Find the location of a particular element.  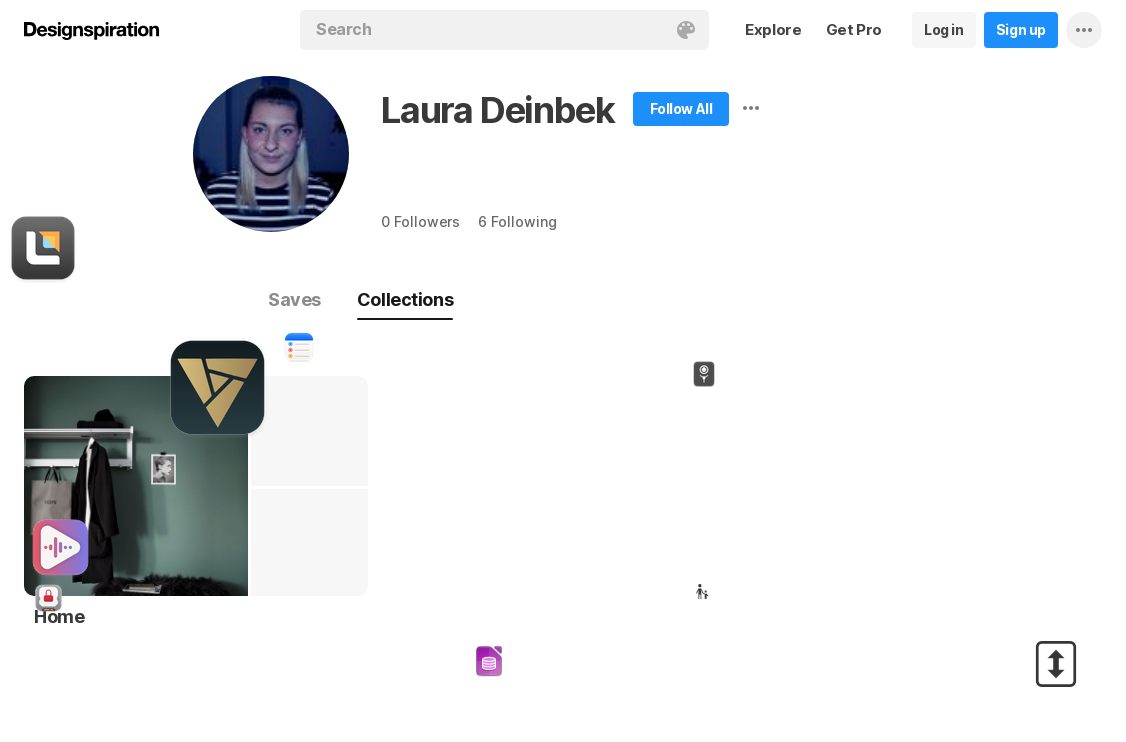

access parental control settings is located at coordinates (702, 591).